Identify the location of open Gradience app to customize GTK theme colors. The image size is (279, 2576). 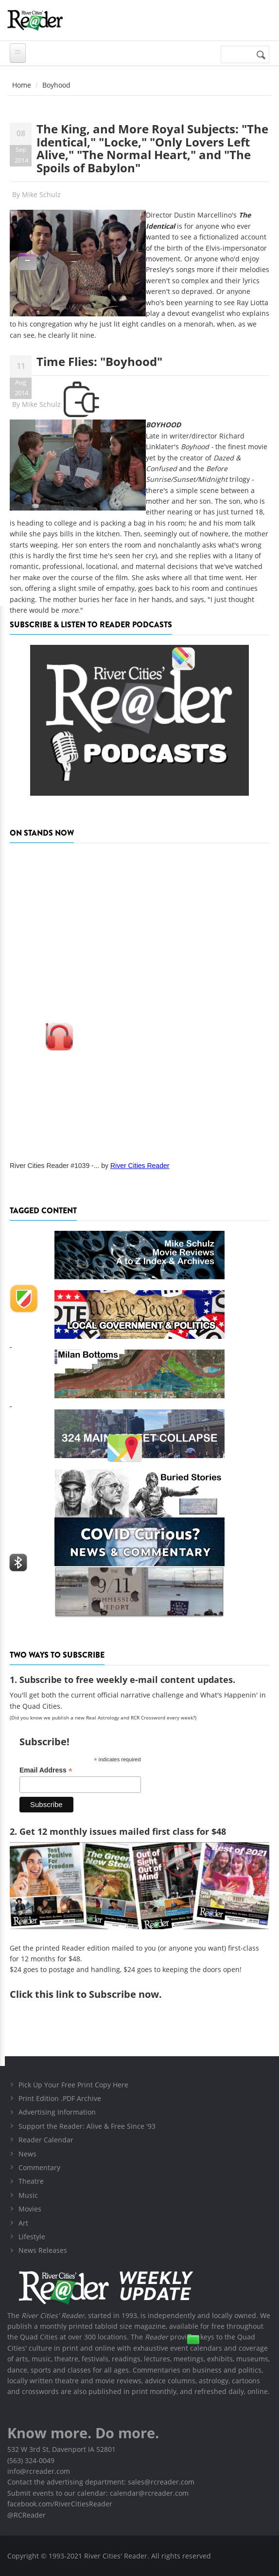
(183, 658).